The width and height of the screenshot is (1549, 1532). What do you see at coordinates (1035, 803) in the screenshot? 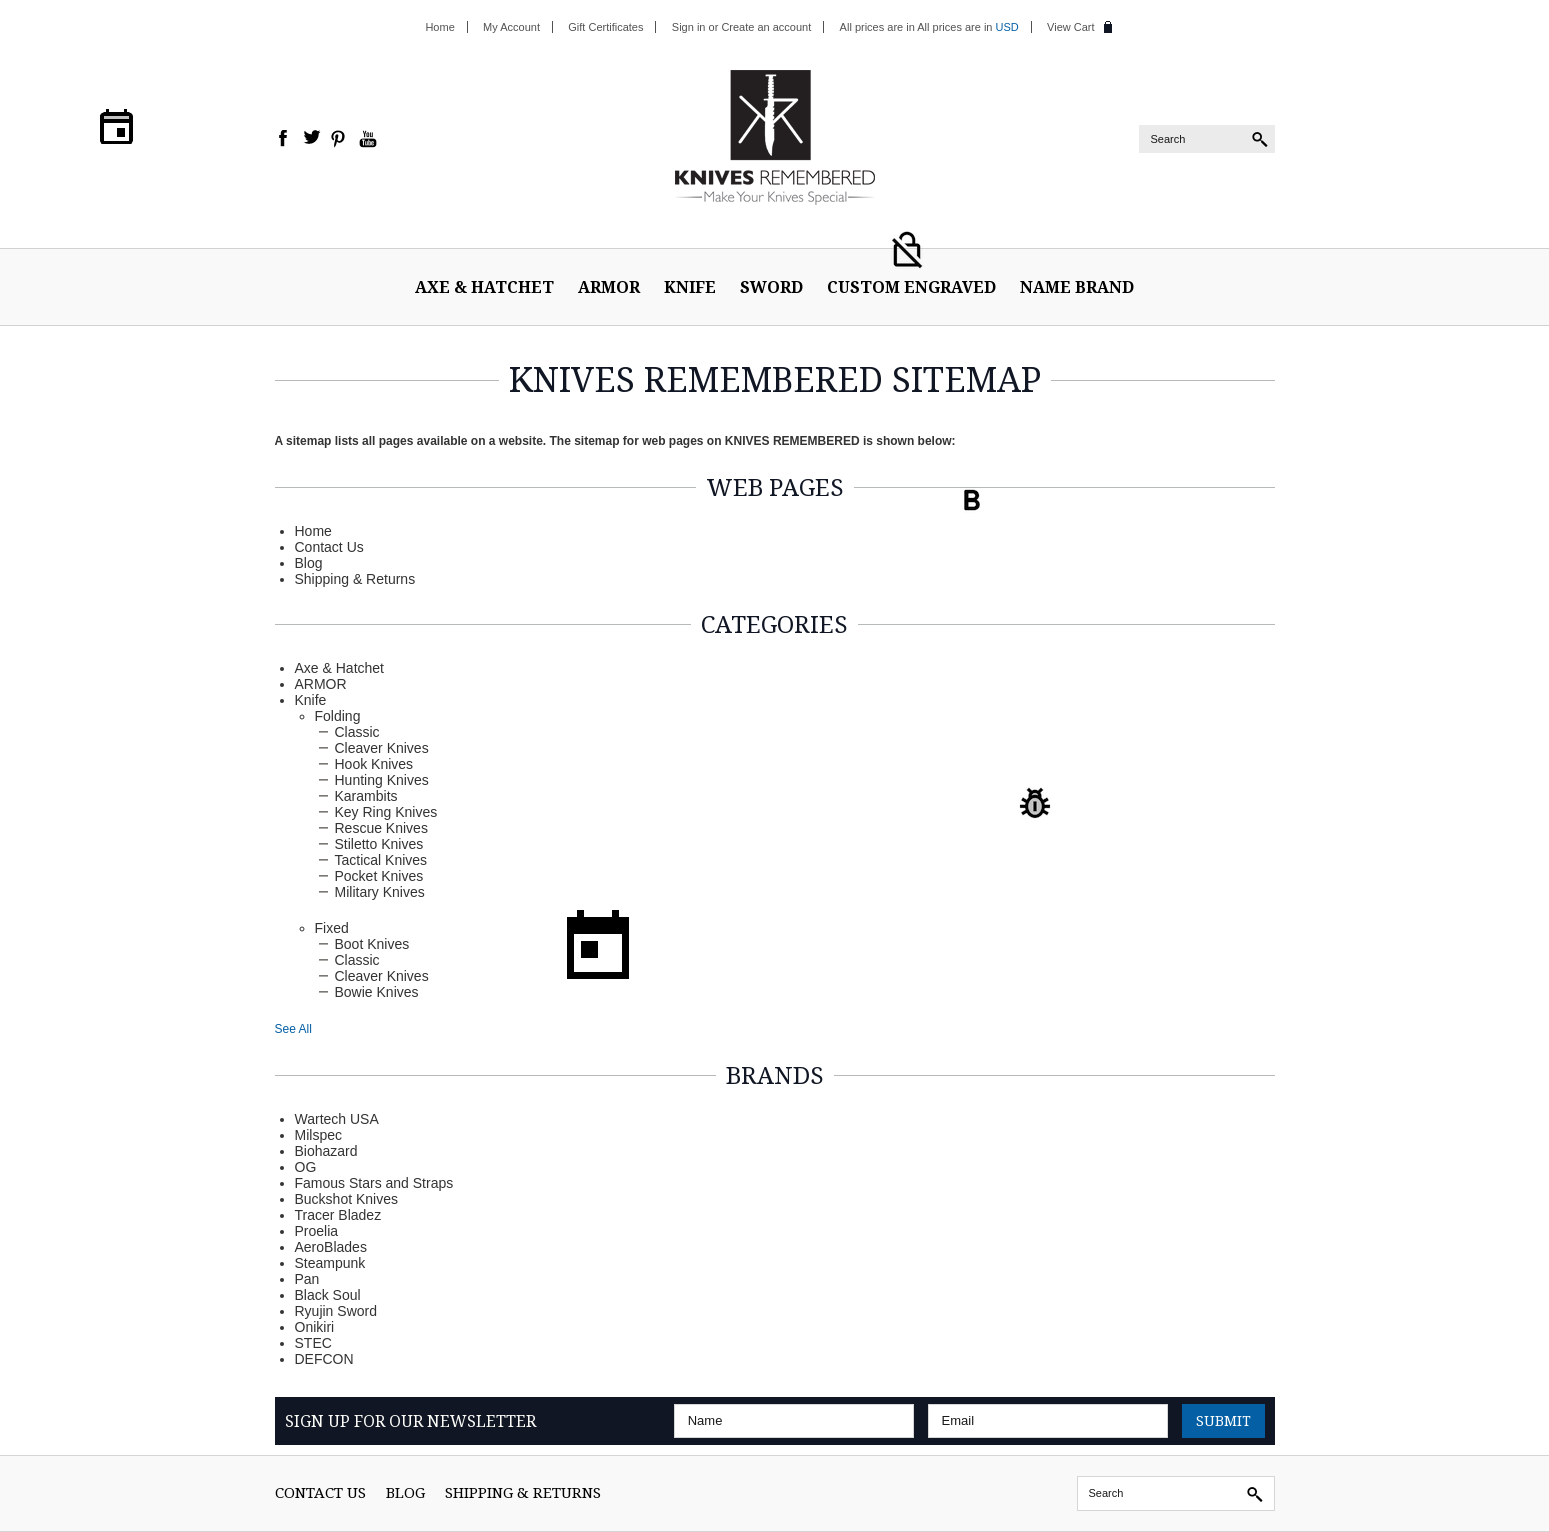
I see `find pest control services nearby` at bounding box center [1035, 803].